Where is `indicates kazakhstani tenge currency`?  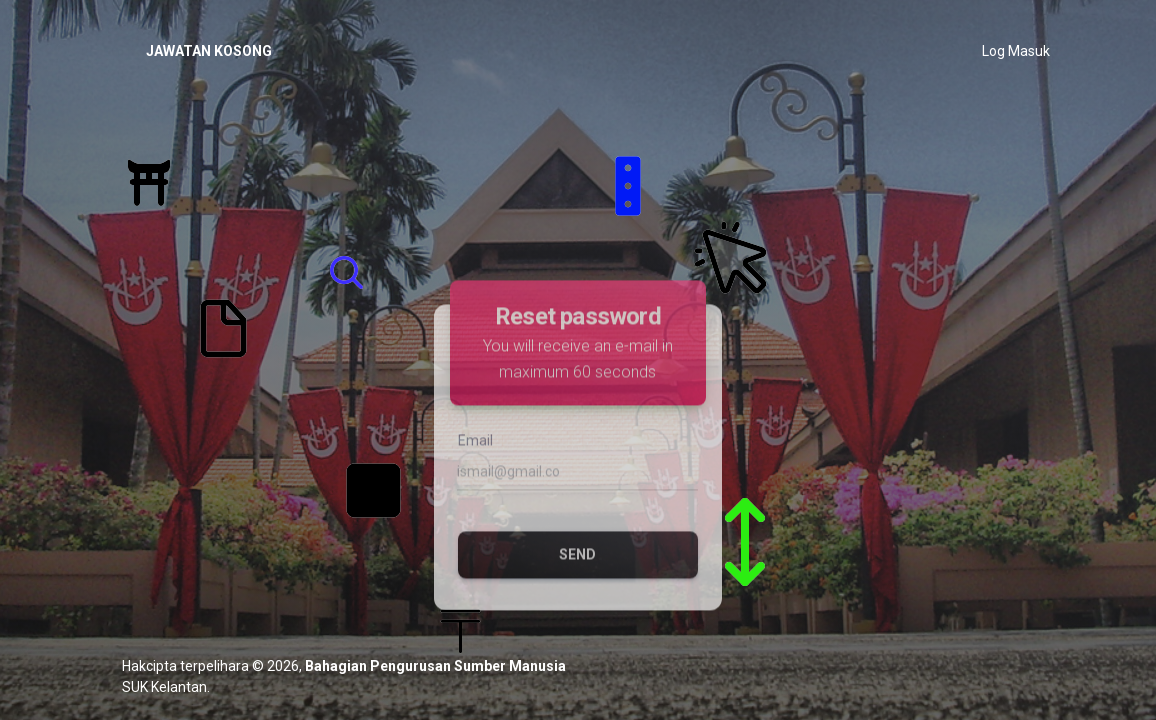 indicates kazakhstani tenge currency is located at coordinates (460, 629).